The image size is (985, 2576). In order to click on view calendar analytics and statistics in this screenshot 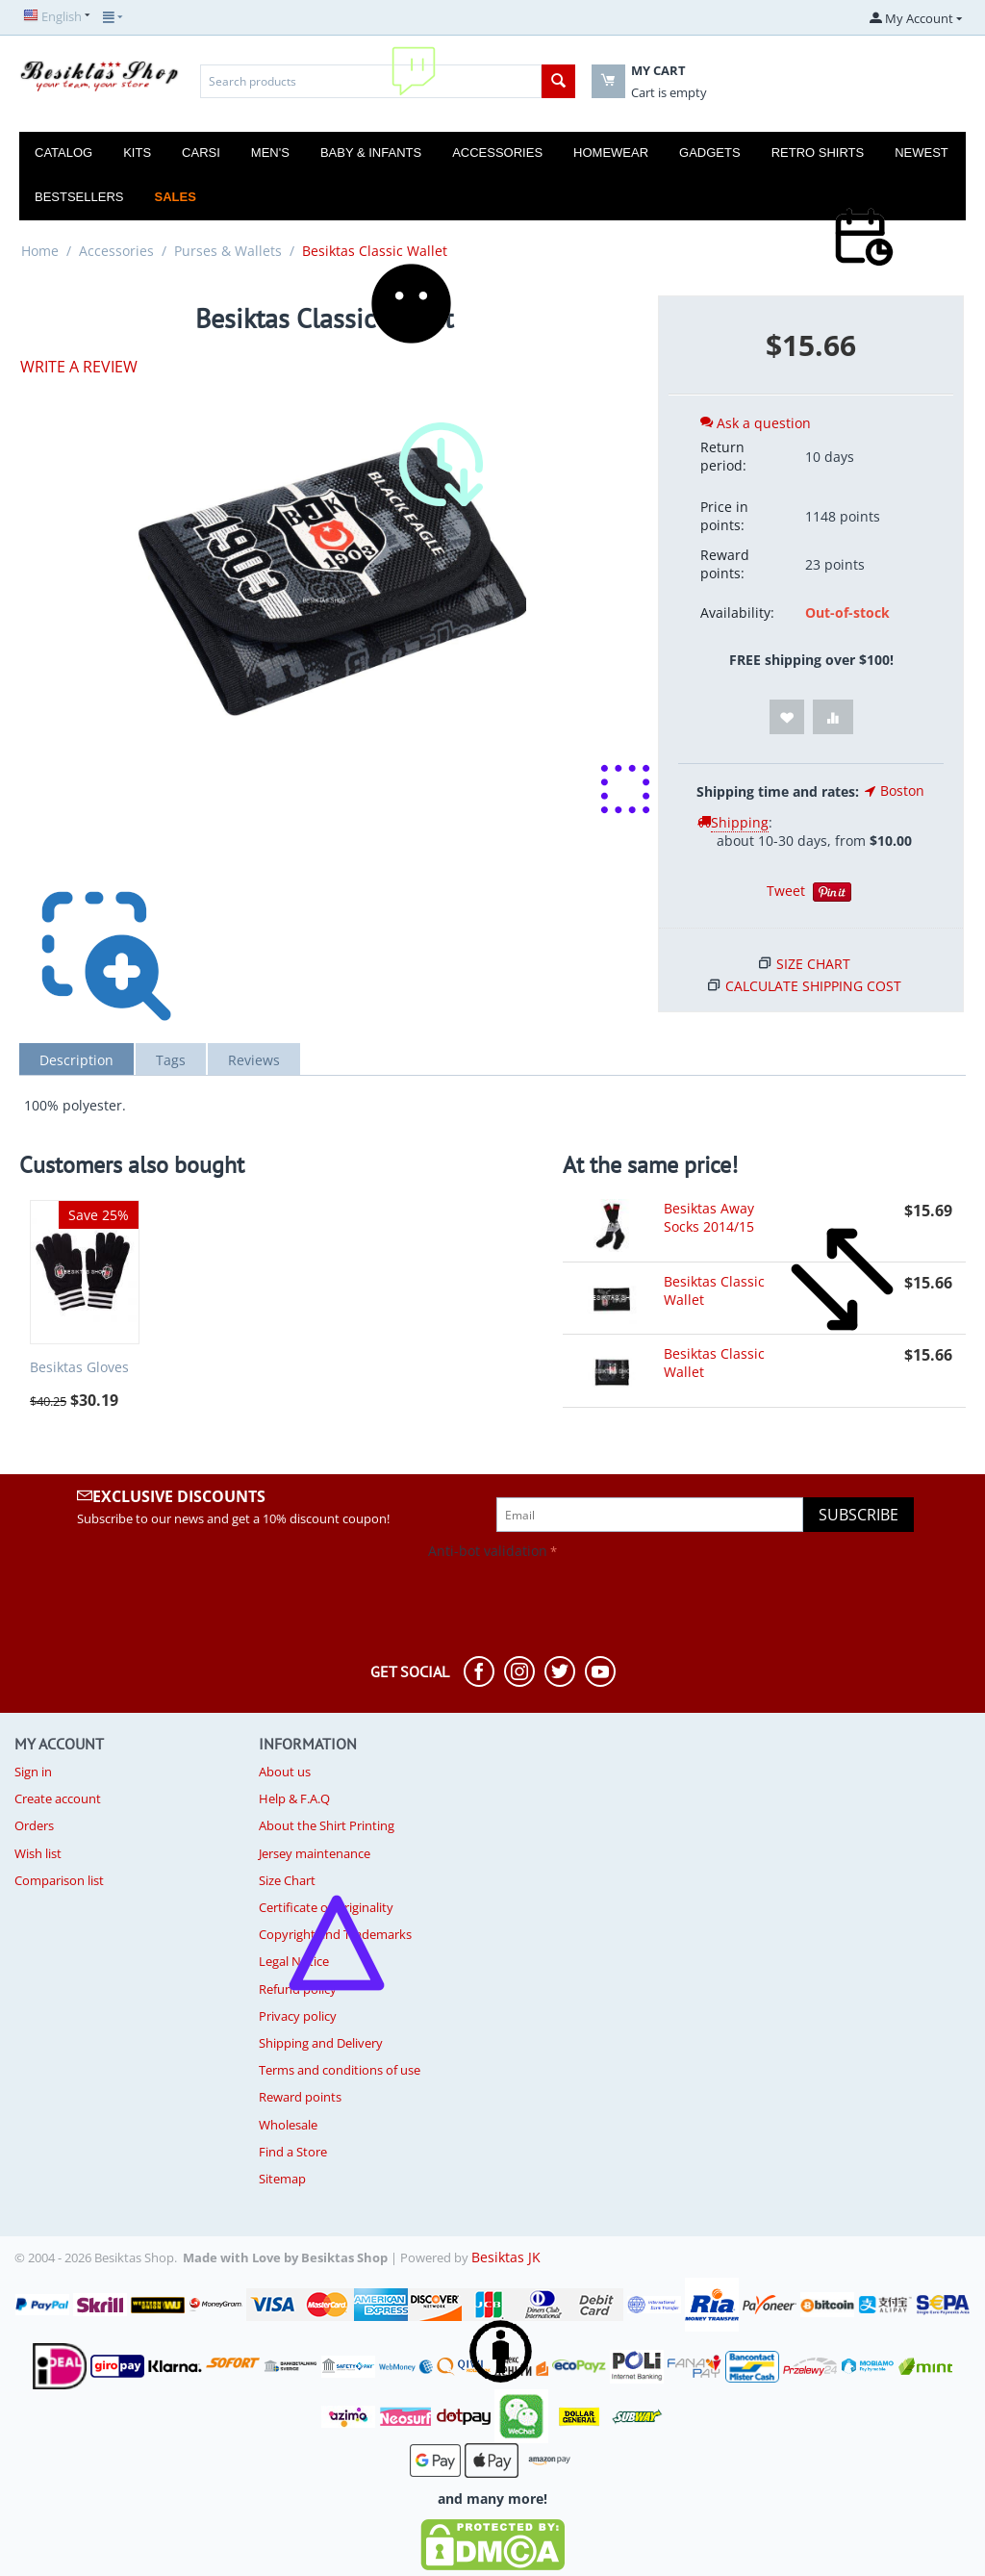, I will do `click(863, 236)`.